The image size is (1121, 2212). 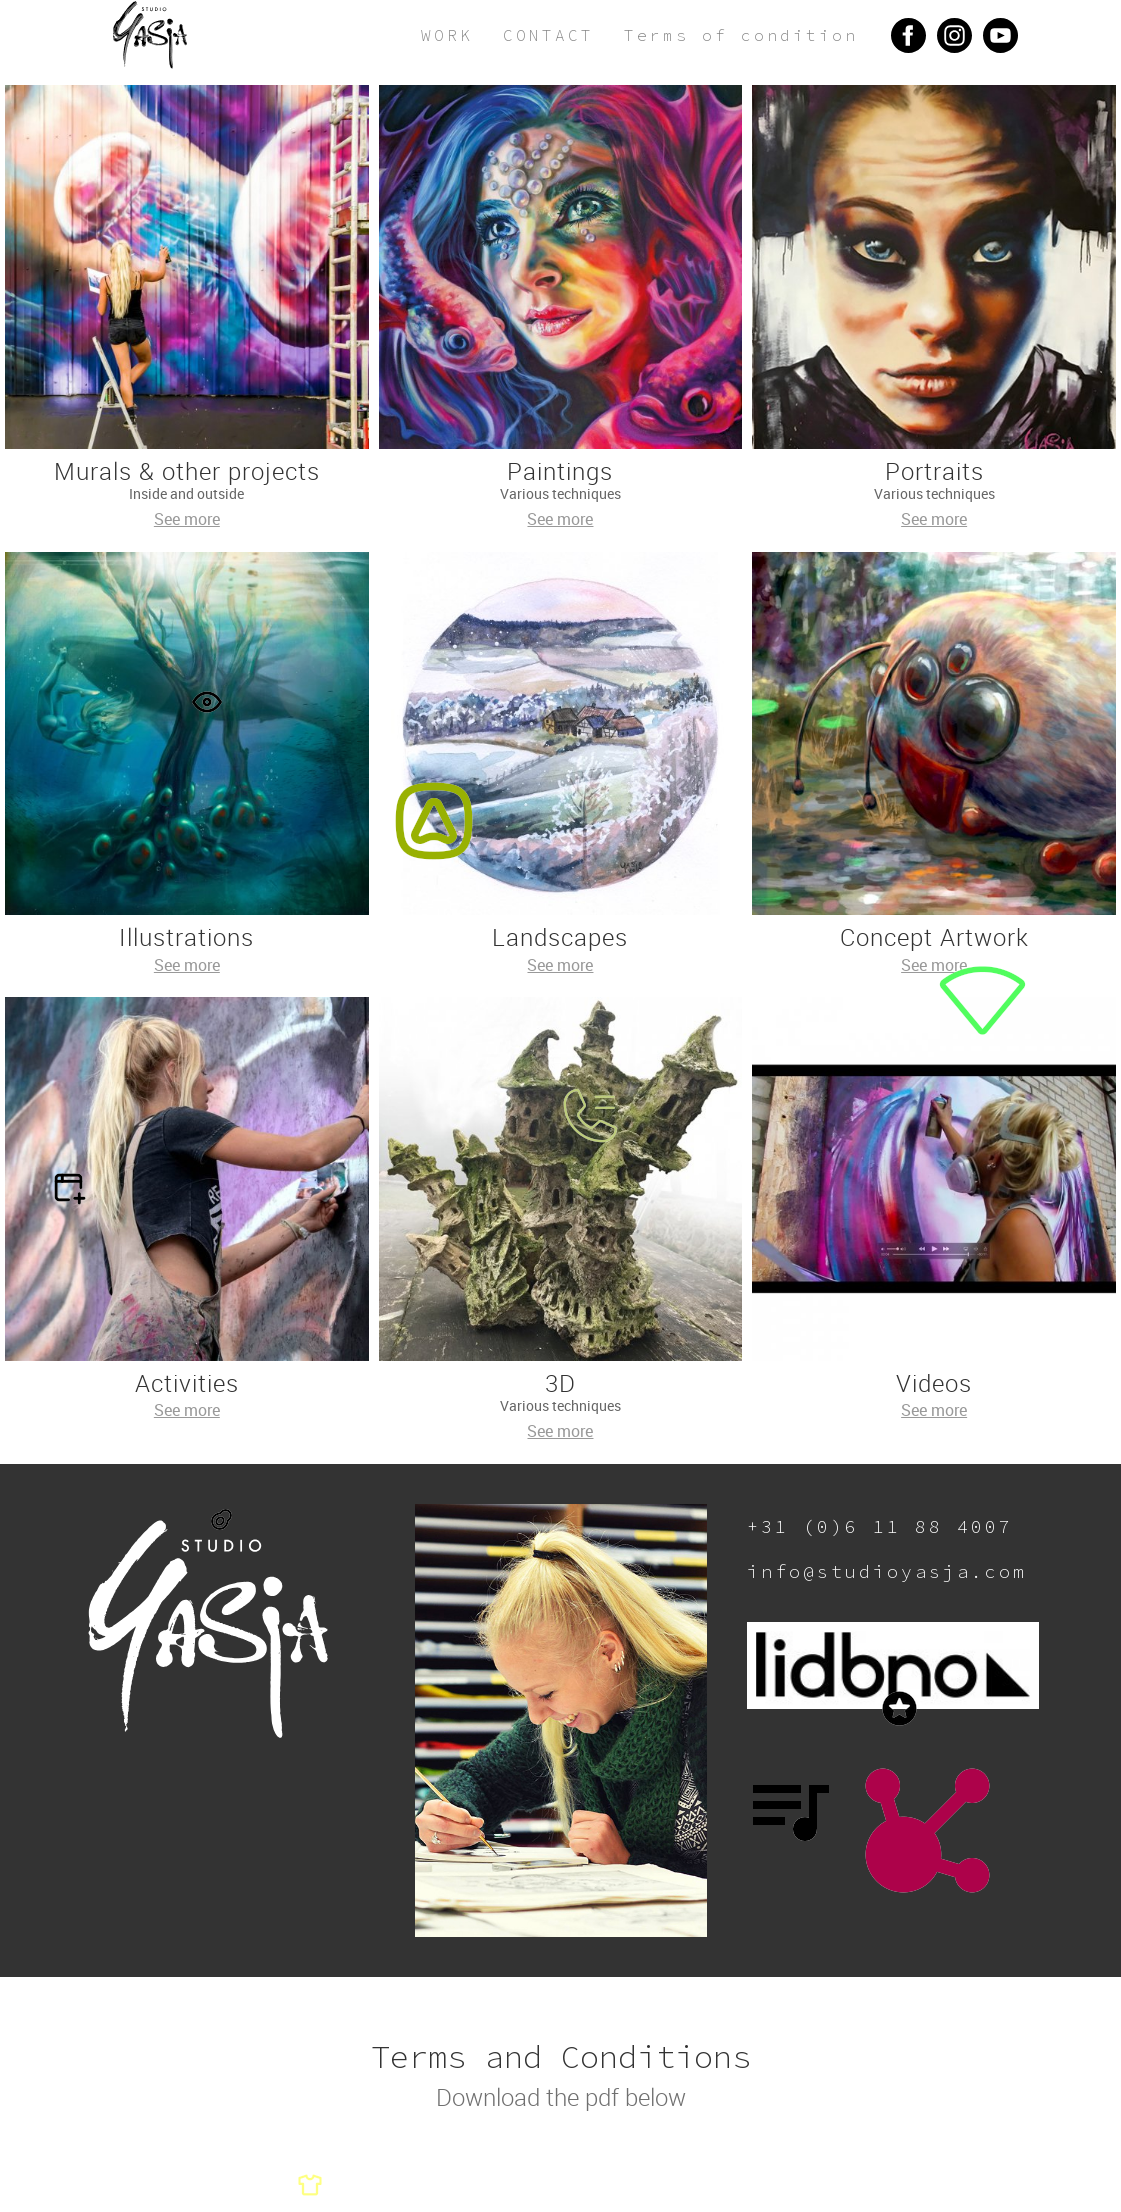 I want to click on view music queue or playlist, so click(x=789, y=1809).